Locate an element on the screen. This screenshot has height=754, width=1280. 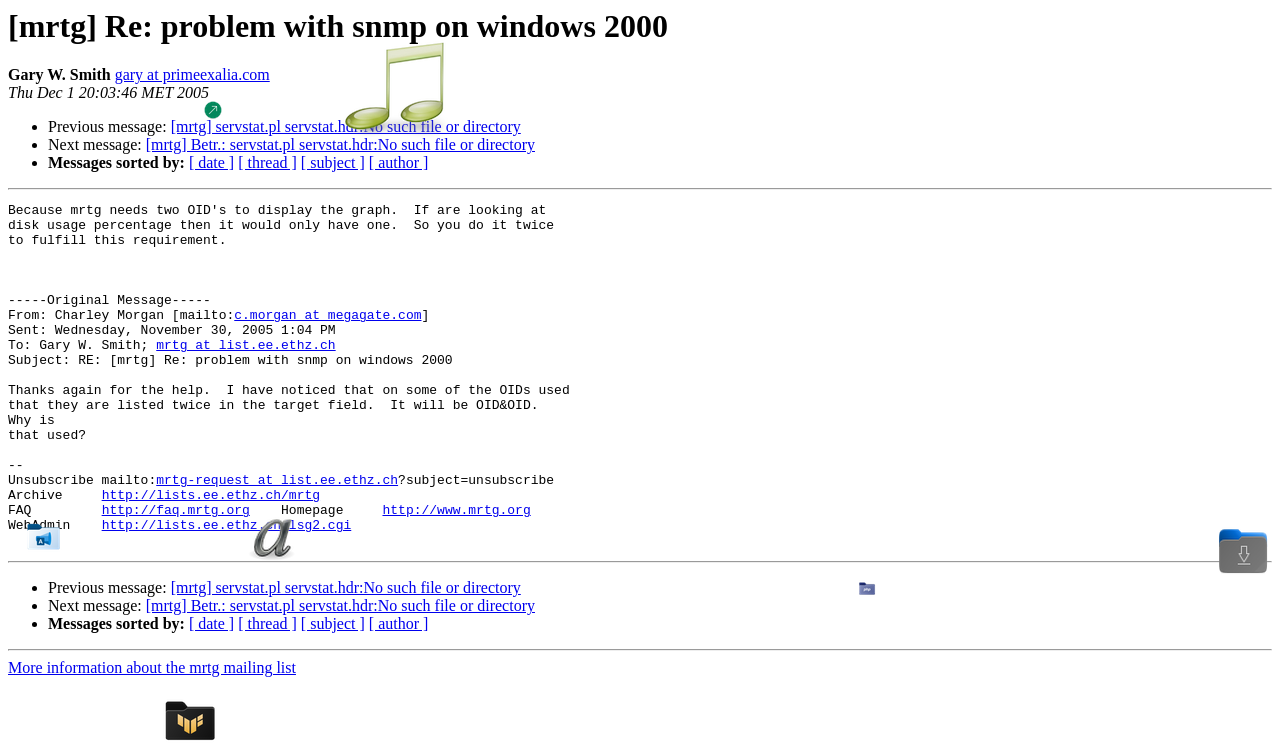
apply italic formatting to selected text is located at coordinates (274, 538).